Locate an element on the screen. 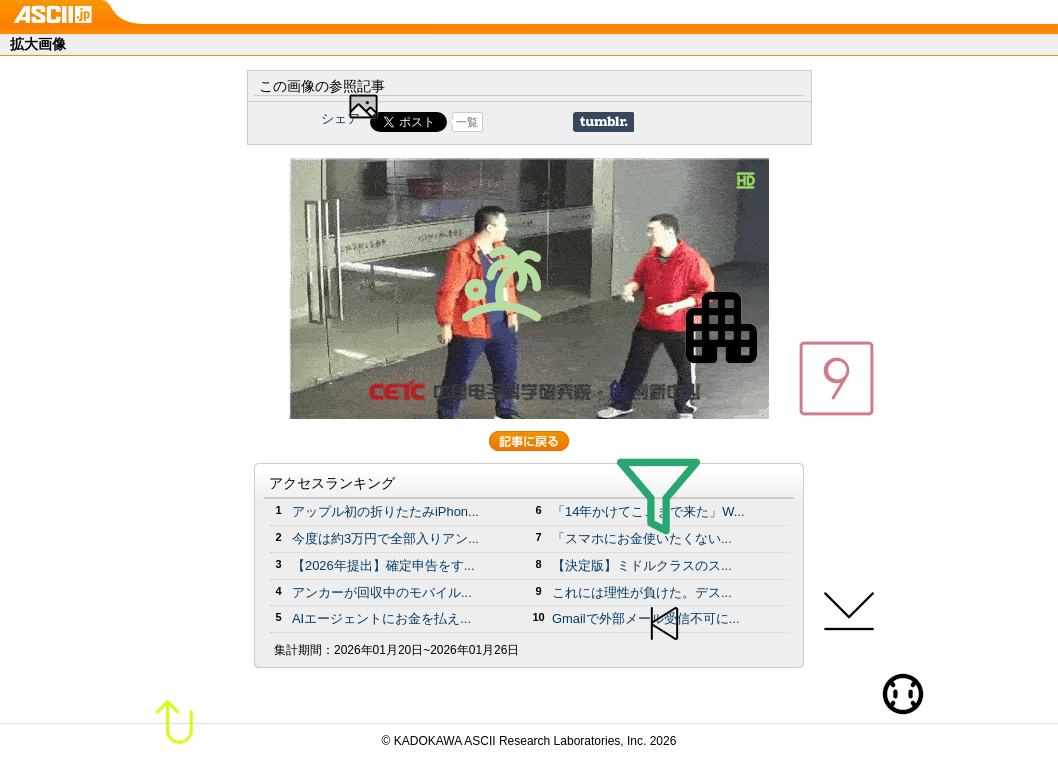 The height and width of the screenshot is (784, 1058). view apartment listings is located at coordinates (721, 327).